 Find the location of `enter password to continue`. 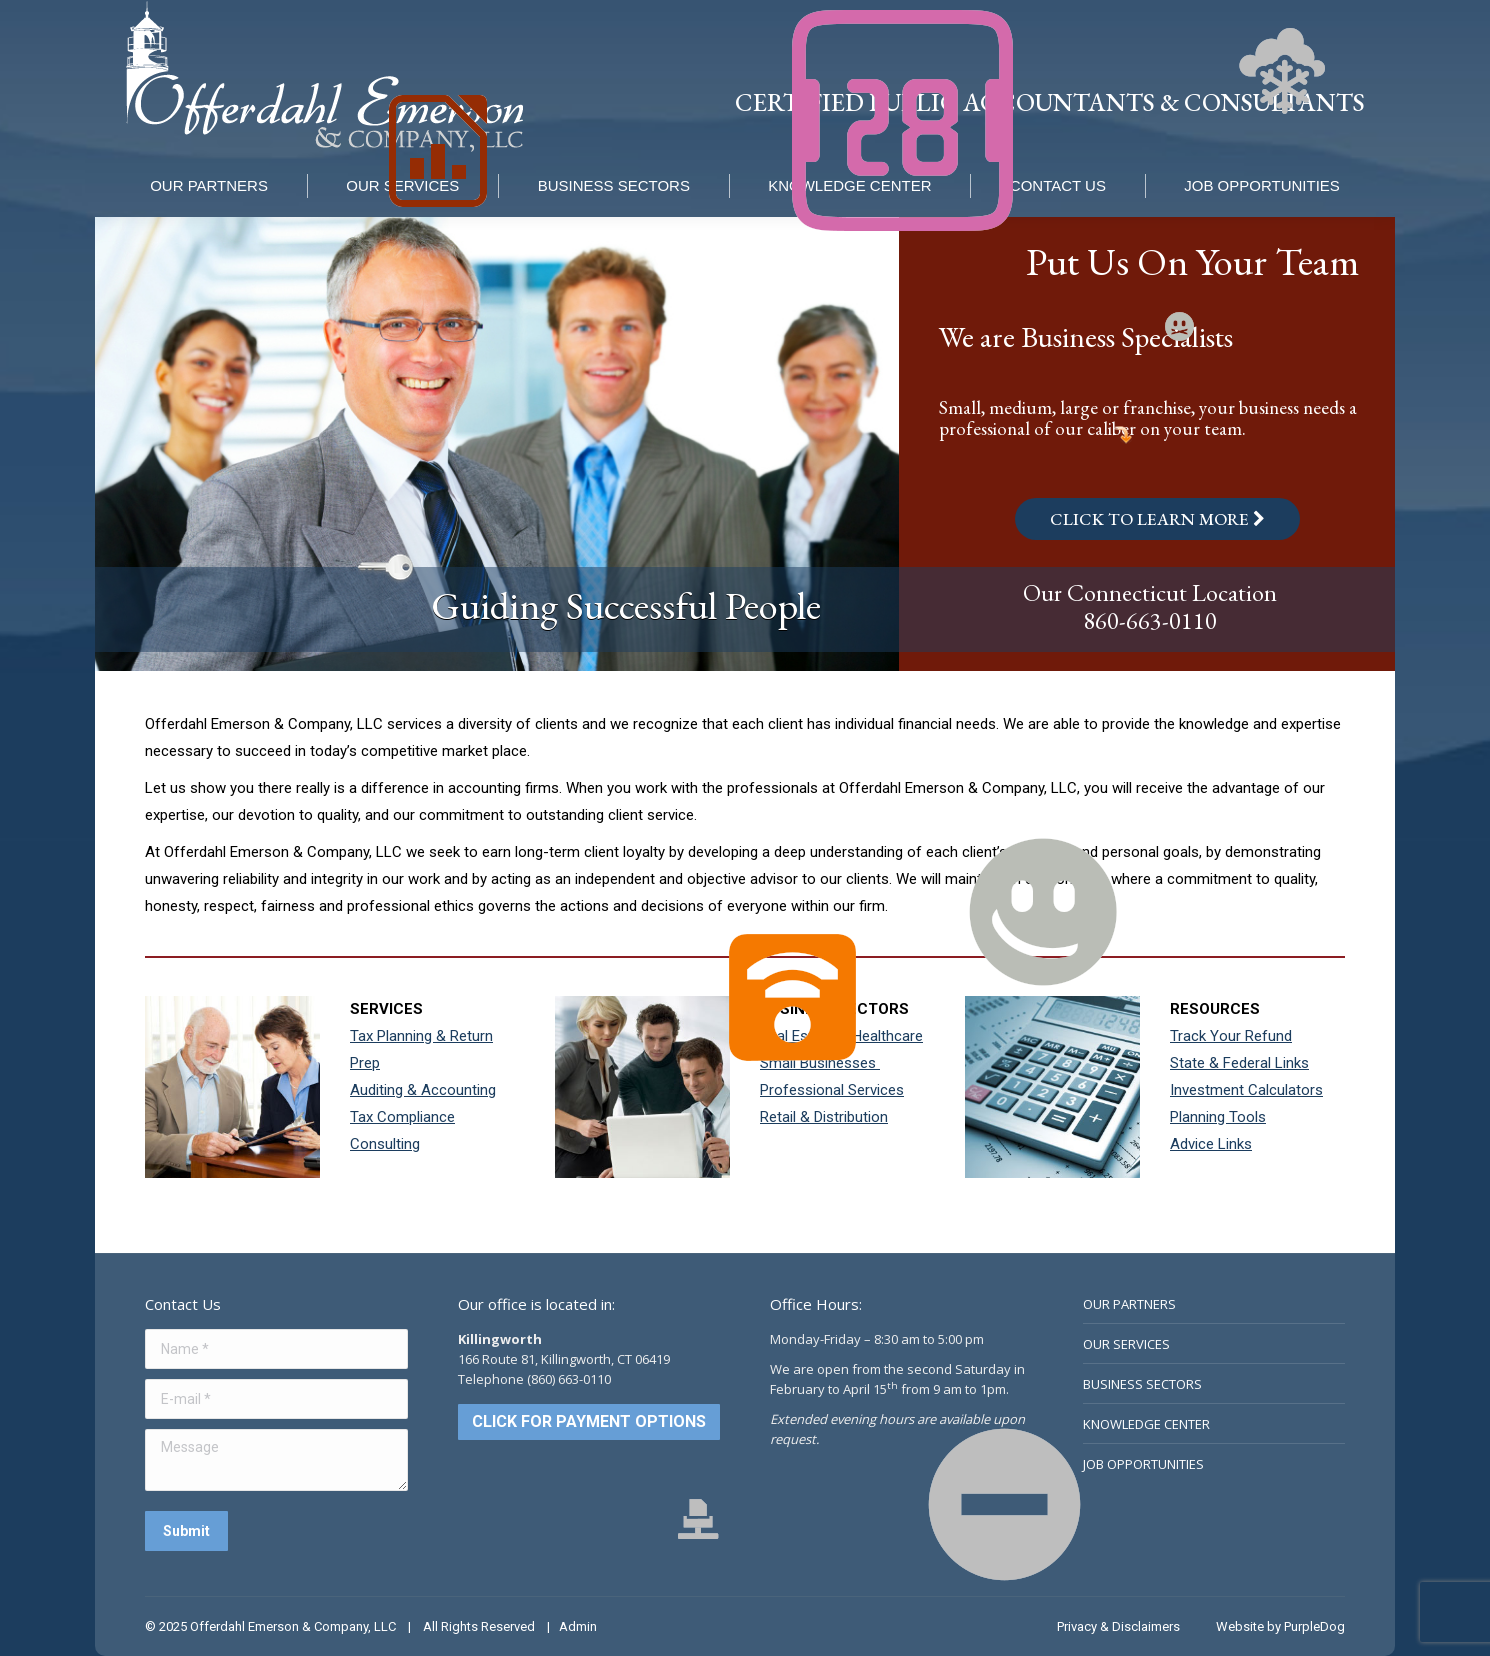

enter password to continue is located at coordinates (386, 568).